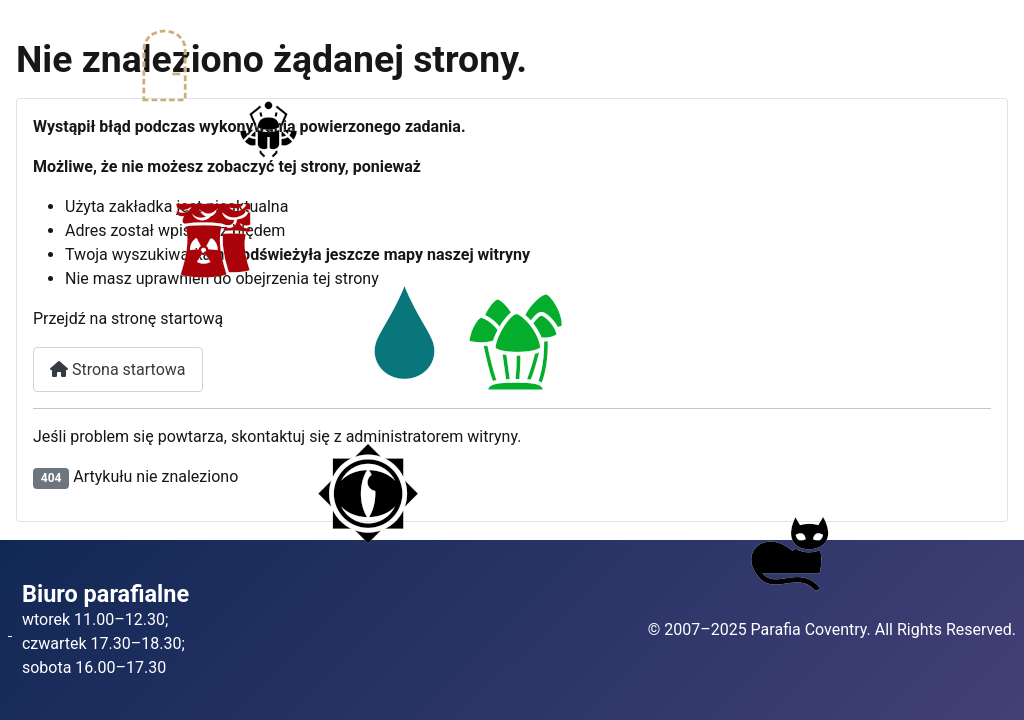 The width and height of the screenshot is (1024, 720). Describe the element at coordinates (404, 332) in the screenshot. I see `indicates water or hydration level` at that location.